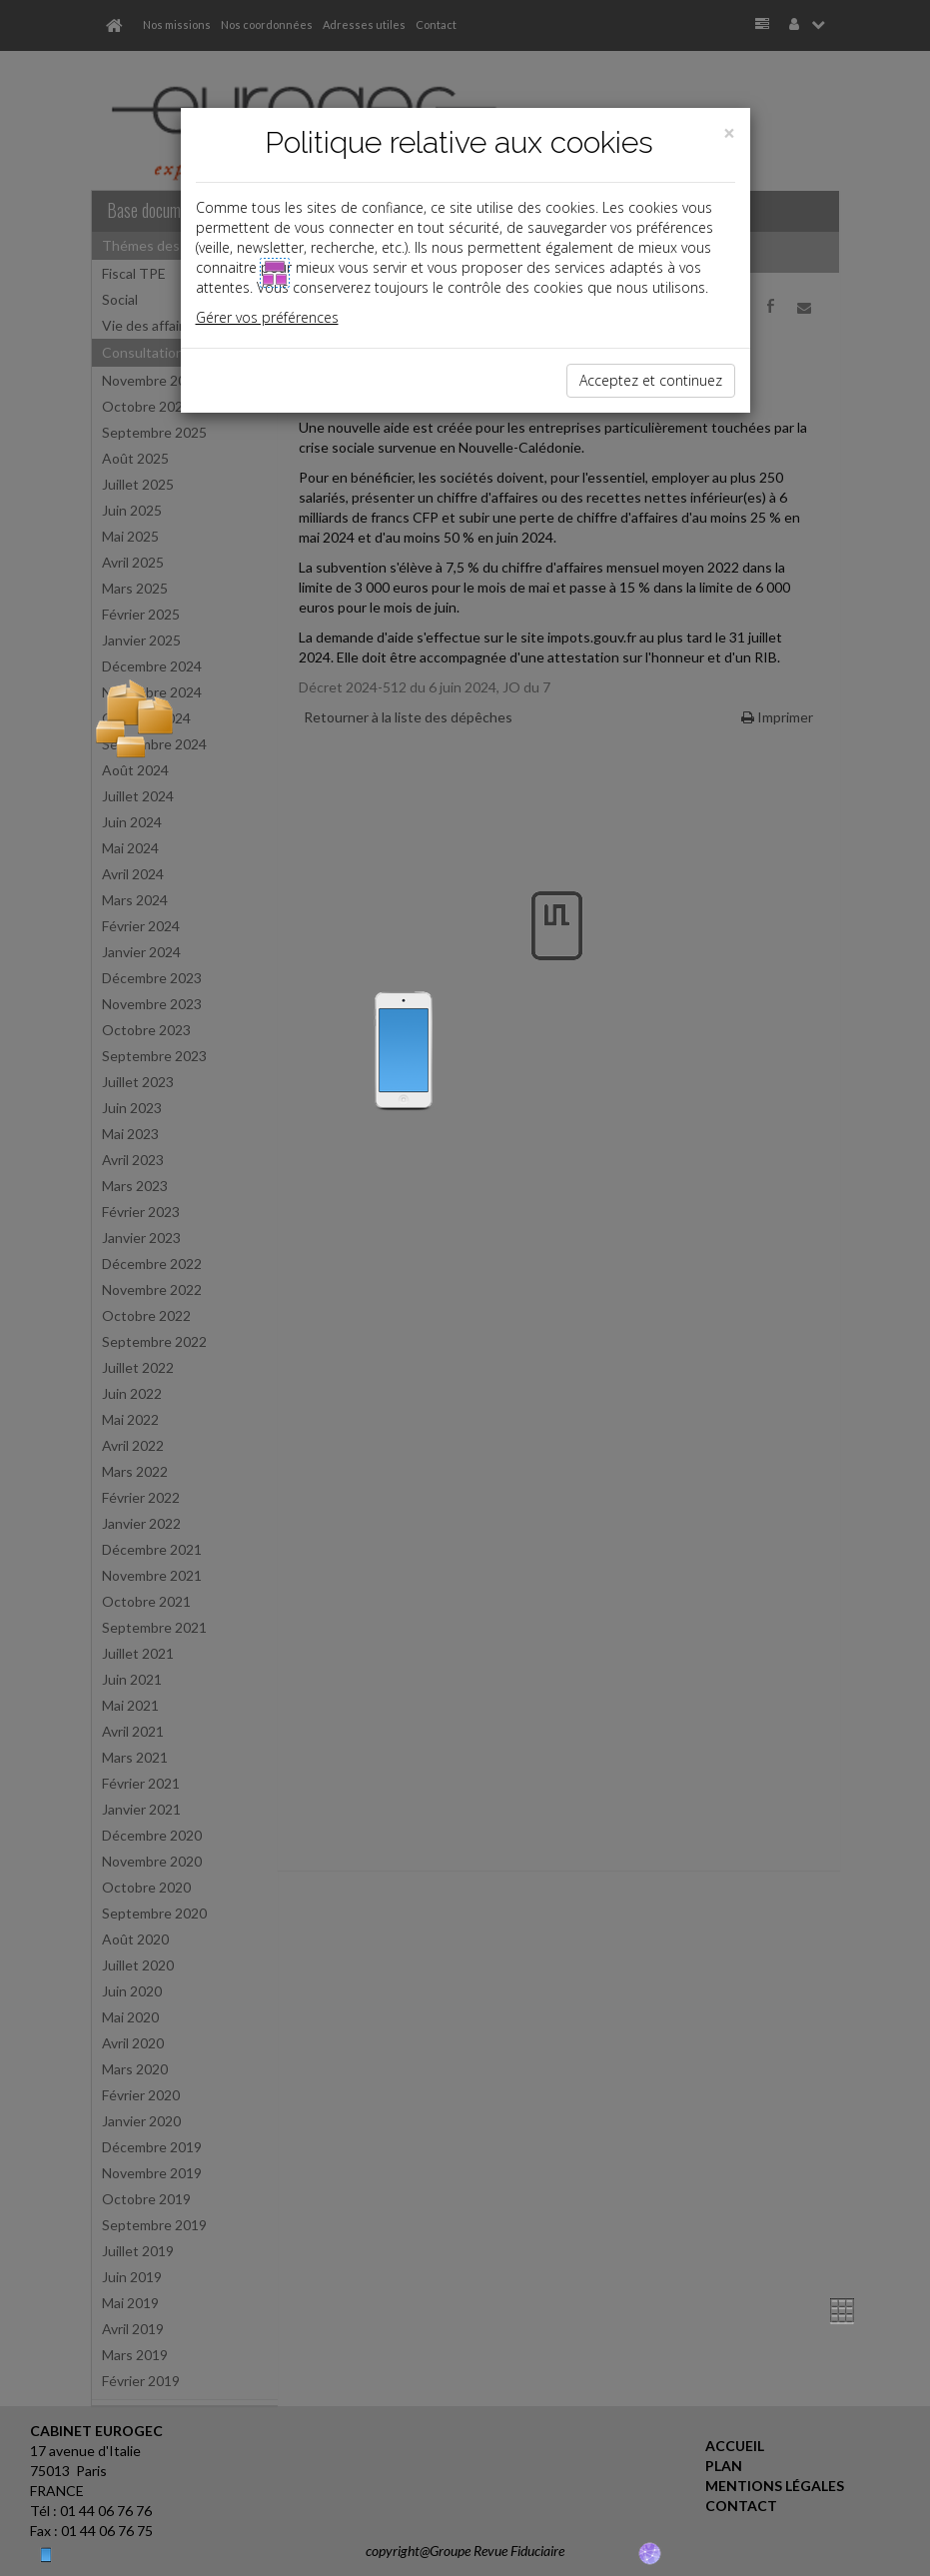 This screenshot has width=930, height=2576. What do you see at coordinates (556, 925) in the screenshot?
I see `authenticate using a smartcard` at bounding box center [556, 925].